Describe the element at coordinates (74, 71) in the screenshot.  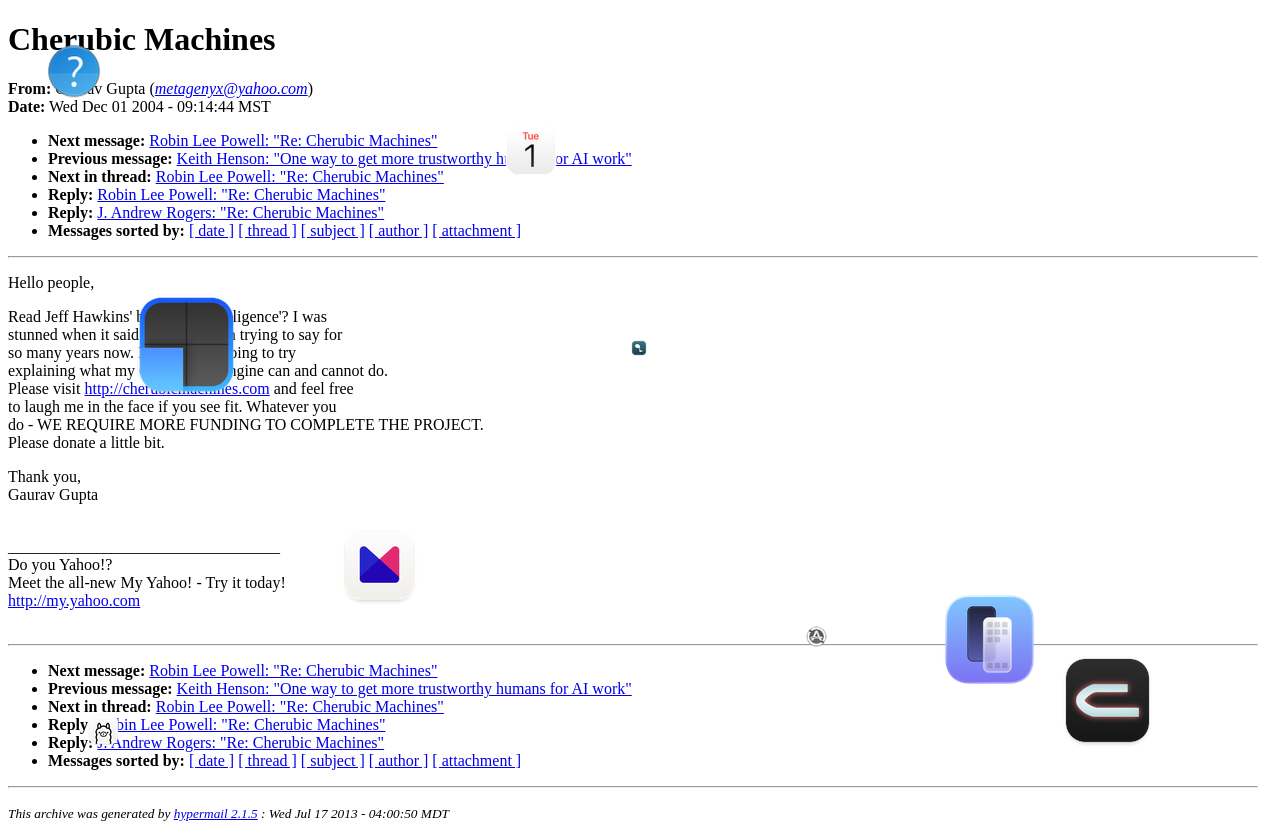
I see `open help or support documentation` at that location.